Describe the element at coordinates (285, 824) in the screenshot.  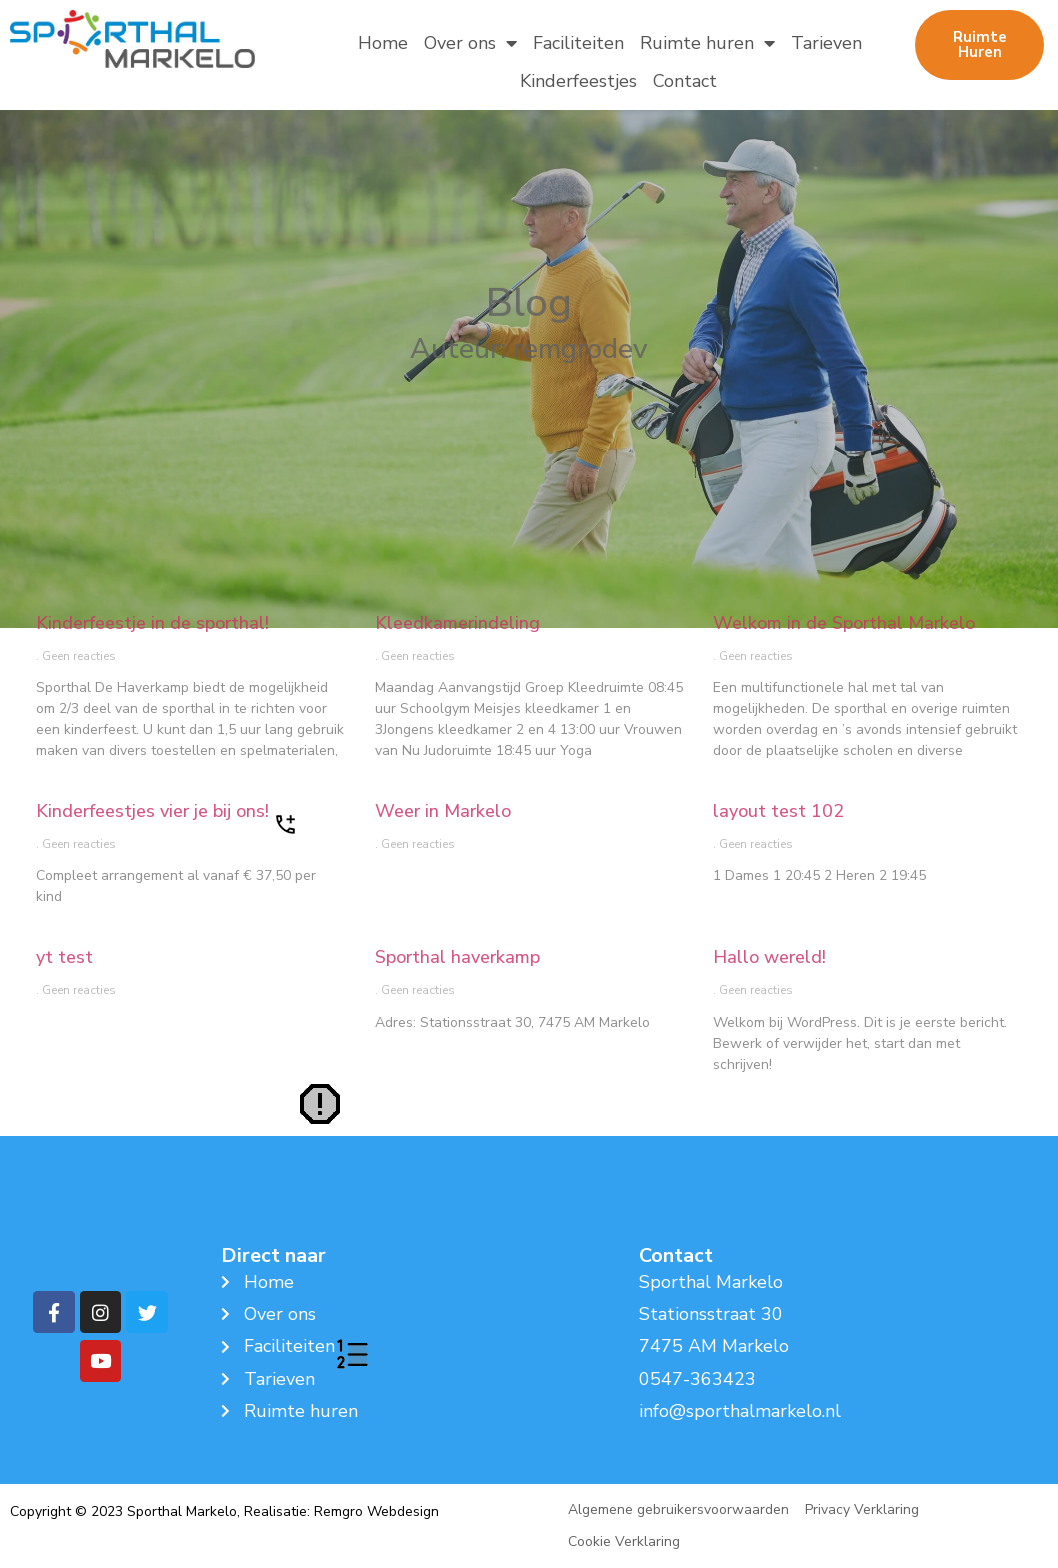
I see `add a new contact to your phone` at that location.